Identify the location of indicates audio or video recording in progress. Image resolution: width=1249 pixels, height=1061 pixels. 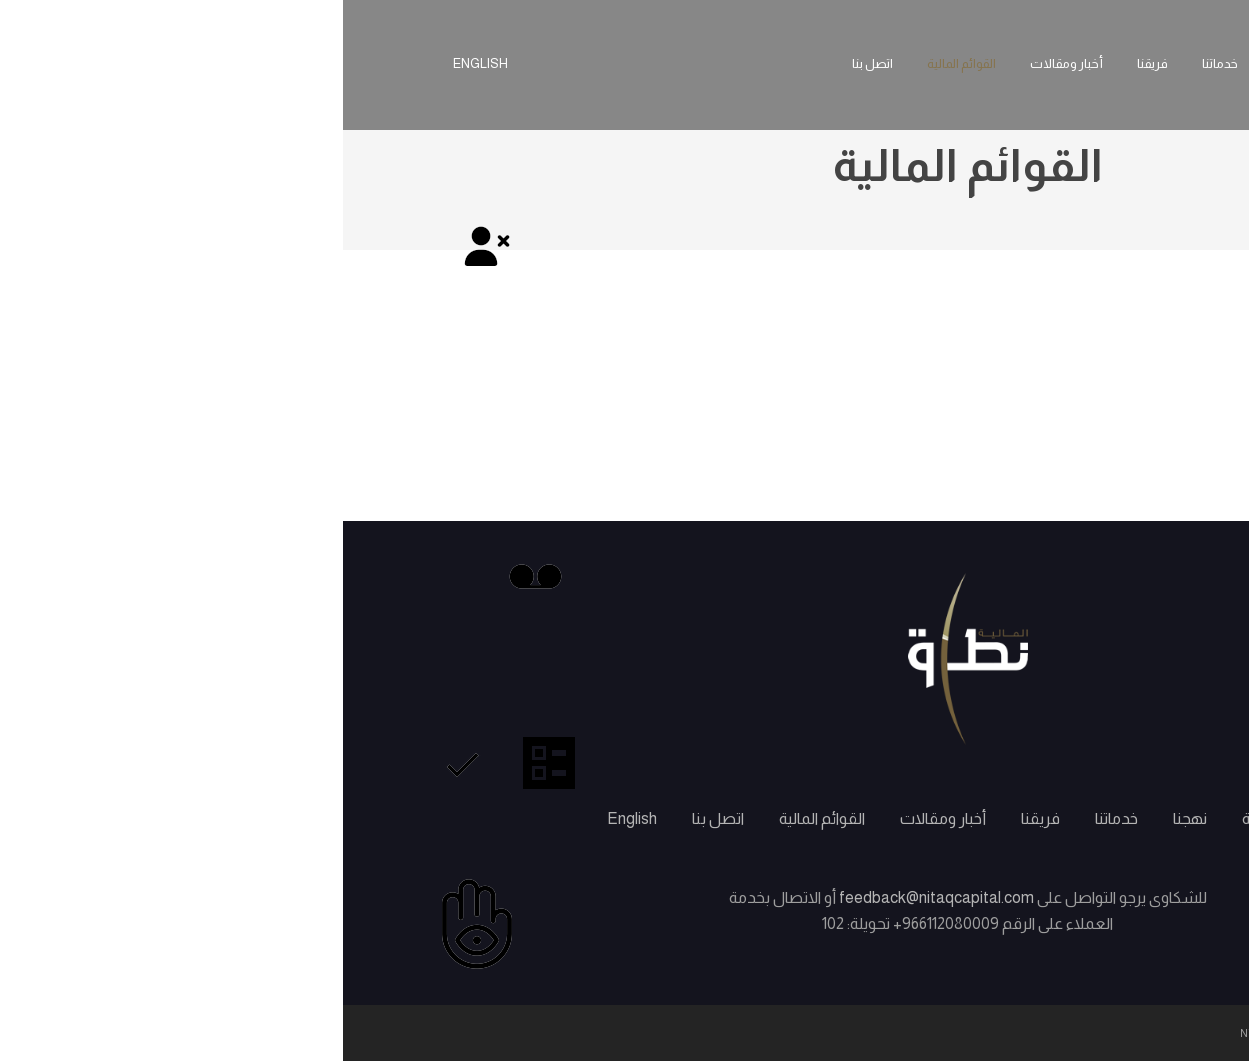
(535, 576).